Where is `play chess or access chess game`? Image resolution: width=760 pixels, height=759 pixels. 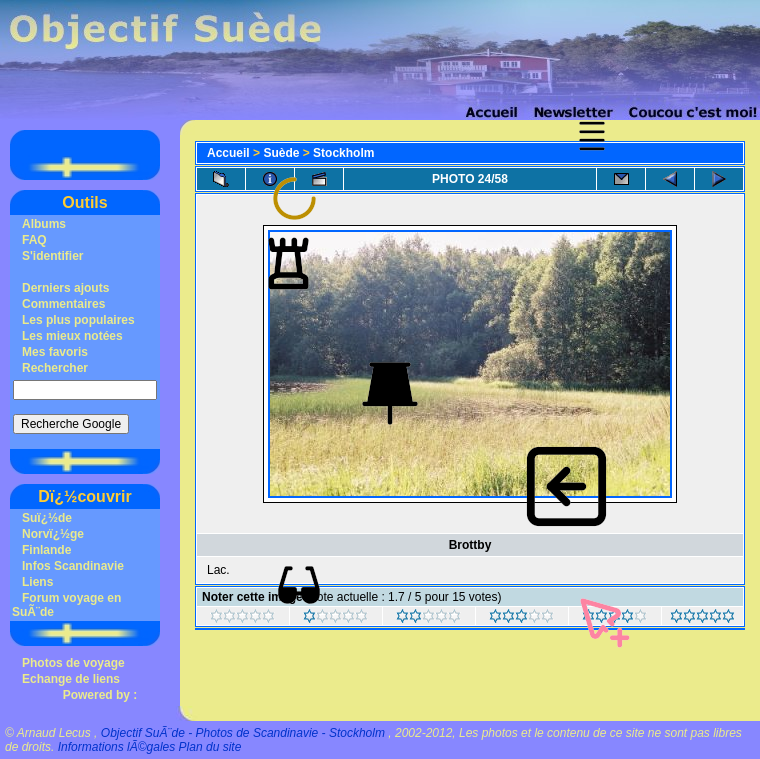
play chess or access chess game is located at coordinates (288, 263).